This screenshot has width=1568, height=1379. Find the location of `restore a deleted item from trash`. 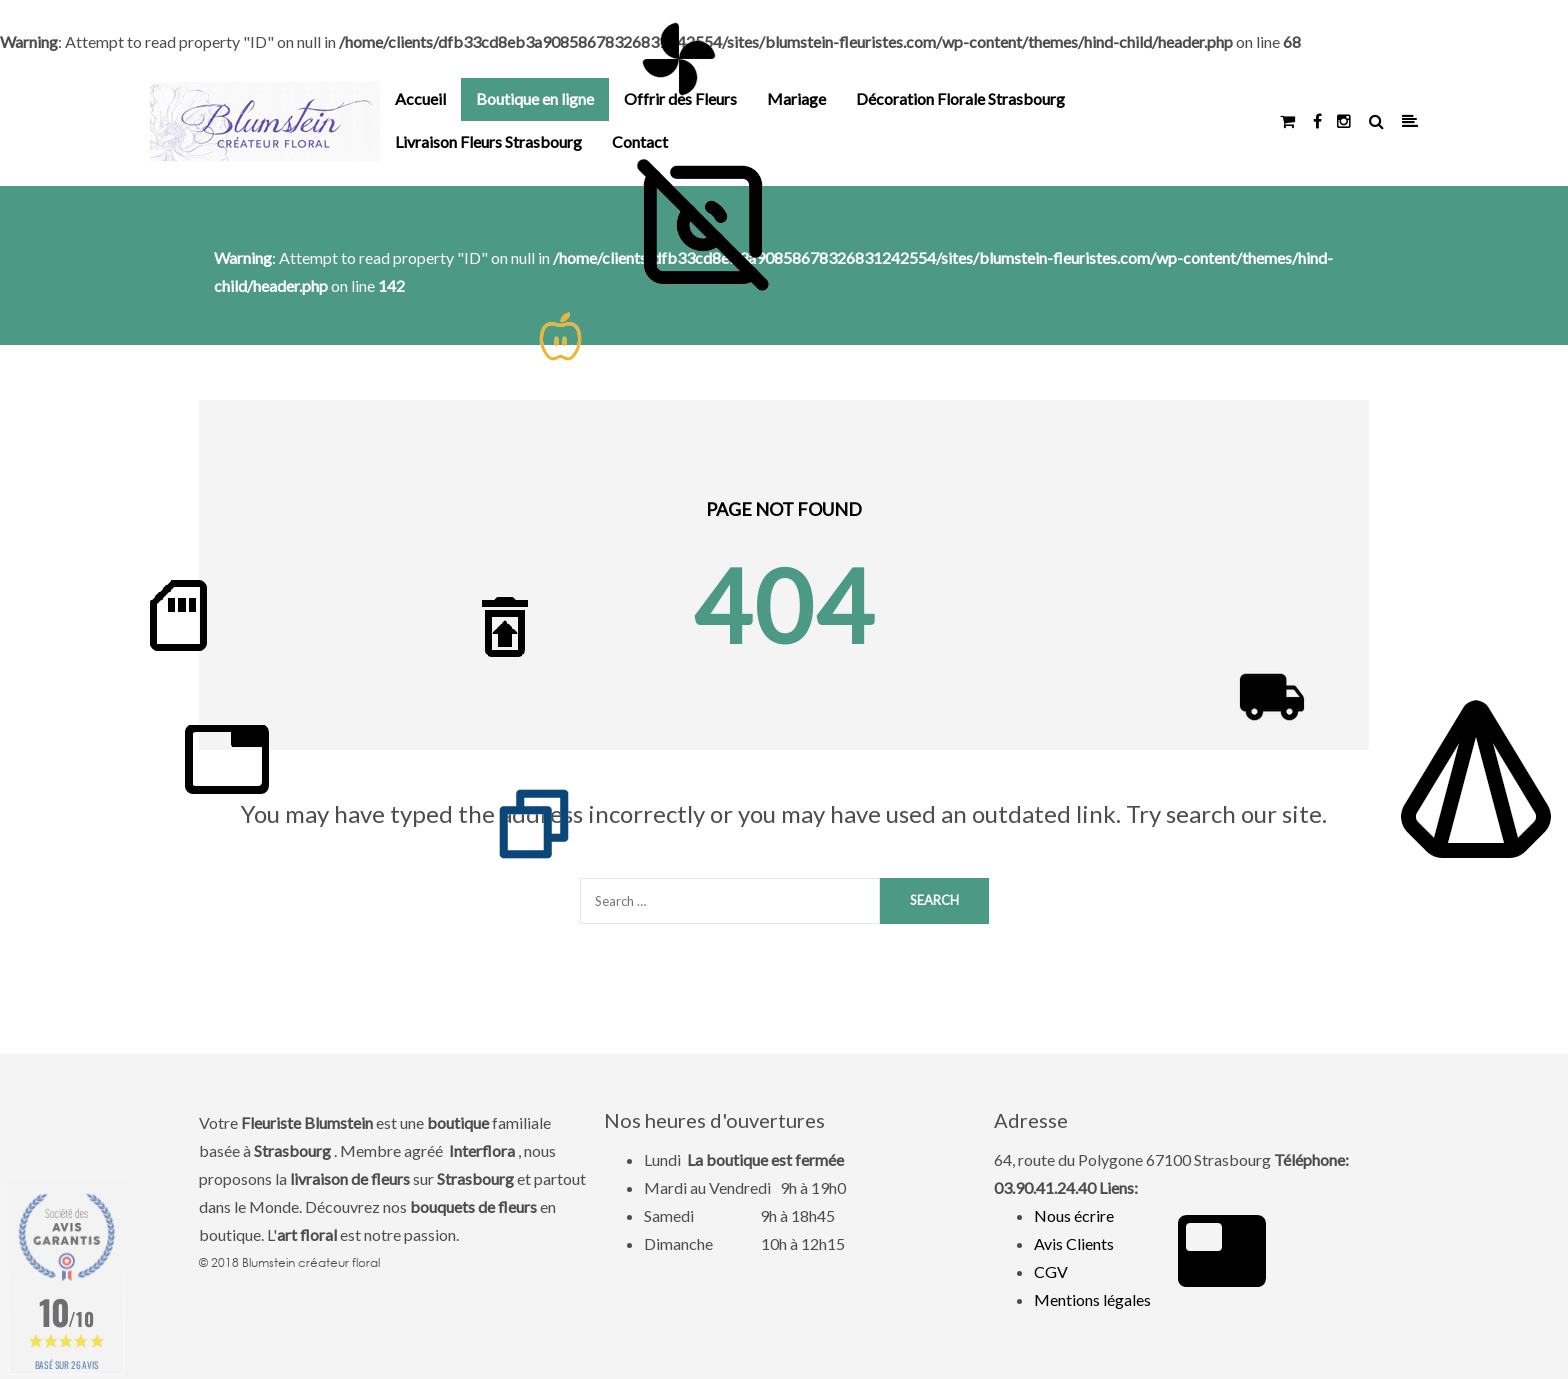

restore a deleted item from trash is located at coordinates (505, 627).